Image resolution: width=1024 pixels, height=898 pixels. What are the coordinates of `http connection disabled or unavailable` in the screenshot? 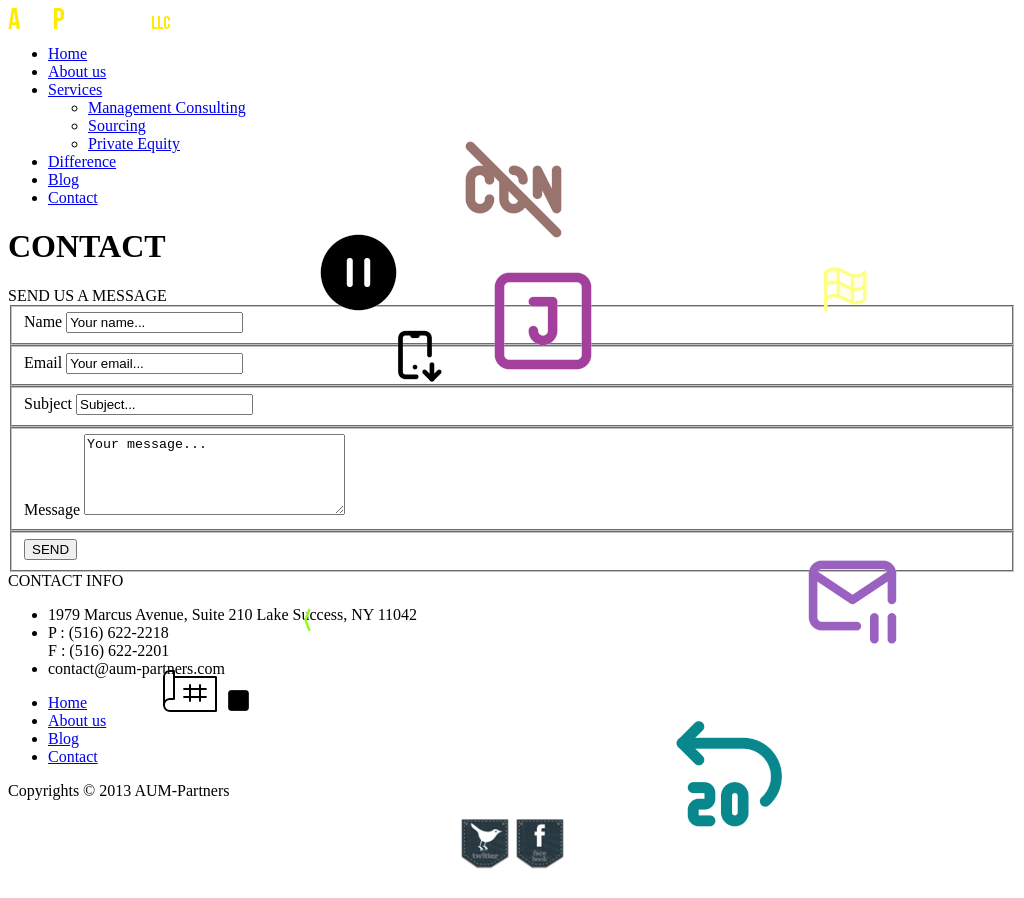 It's located at (513, 189).